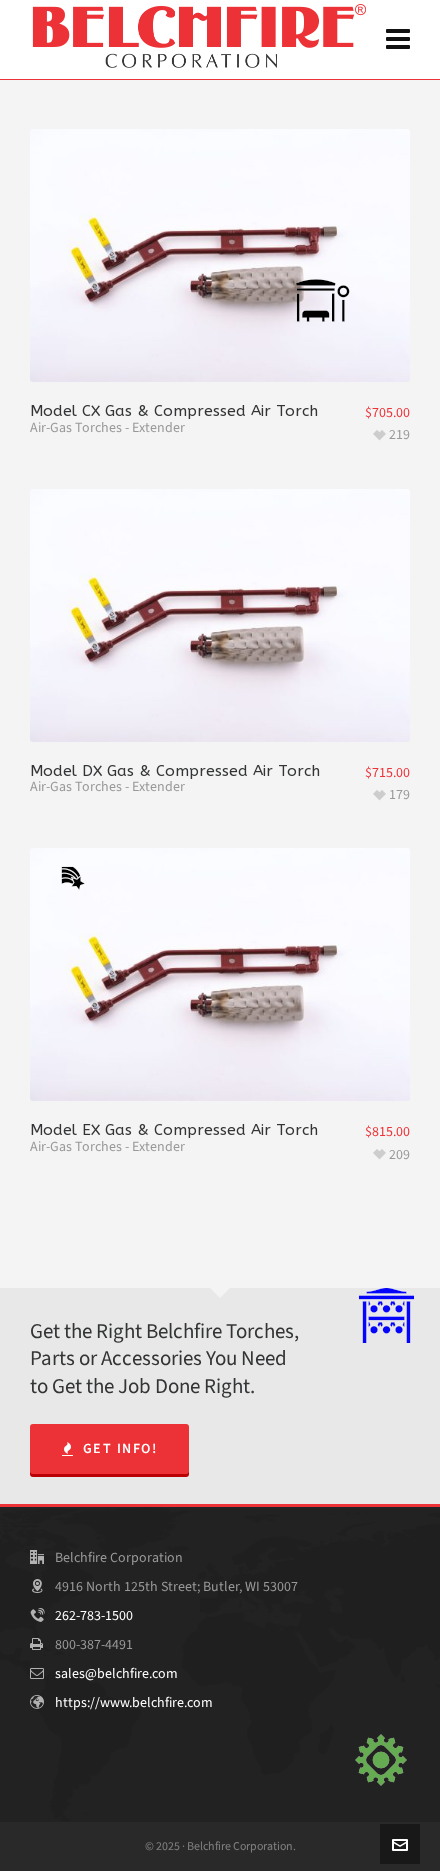 The width and height of the screenshot is (440, 1871). Describe the element at coordinates (386, 1315) in the screenshot. I see `access traditional percussion instruments` at that location.